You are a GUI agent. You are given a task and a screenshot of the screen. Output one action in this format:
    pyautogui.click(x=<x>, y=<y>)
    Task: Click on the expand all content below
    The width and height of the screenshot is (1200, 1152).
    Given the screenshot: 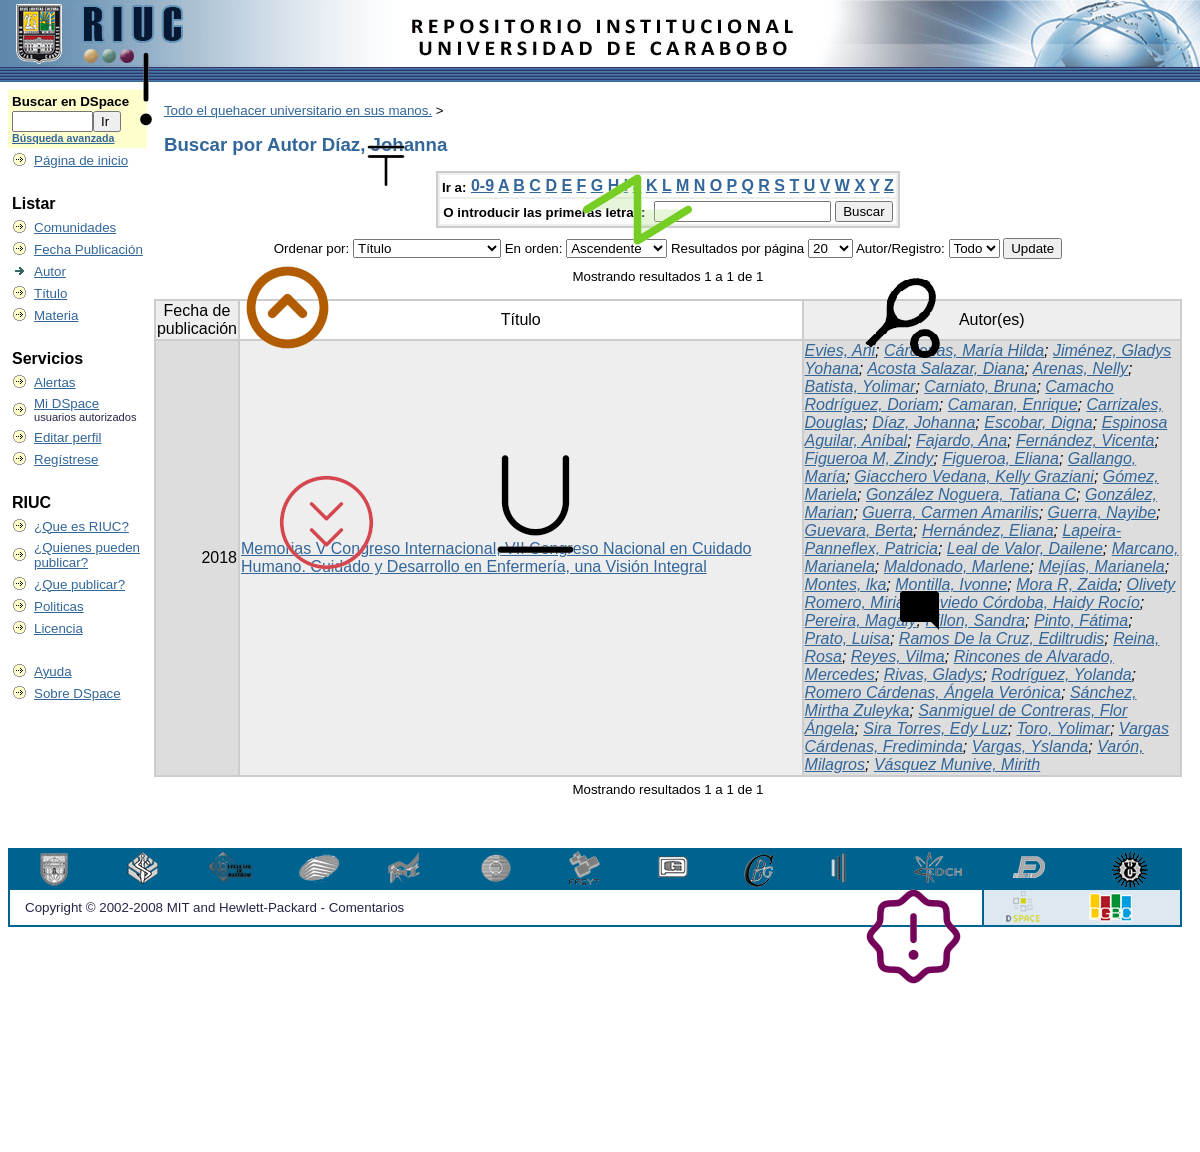 What is the action you would take?
    pyautogui.click(x=326, y=522)
    